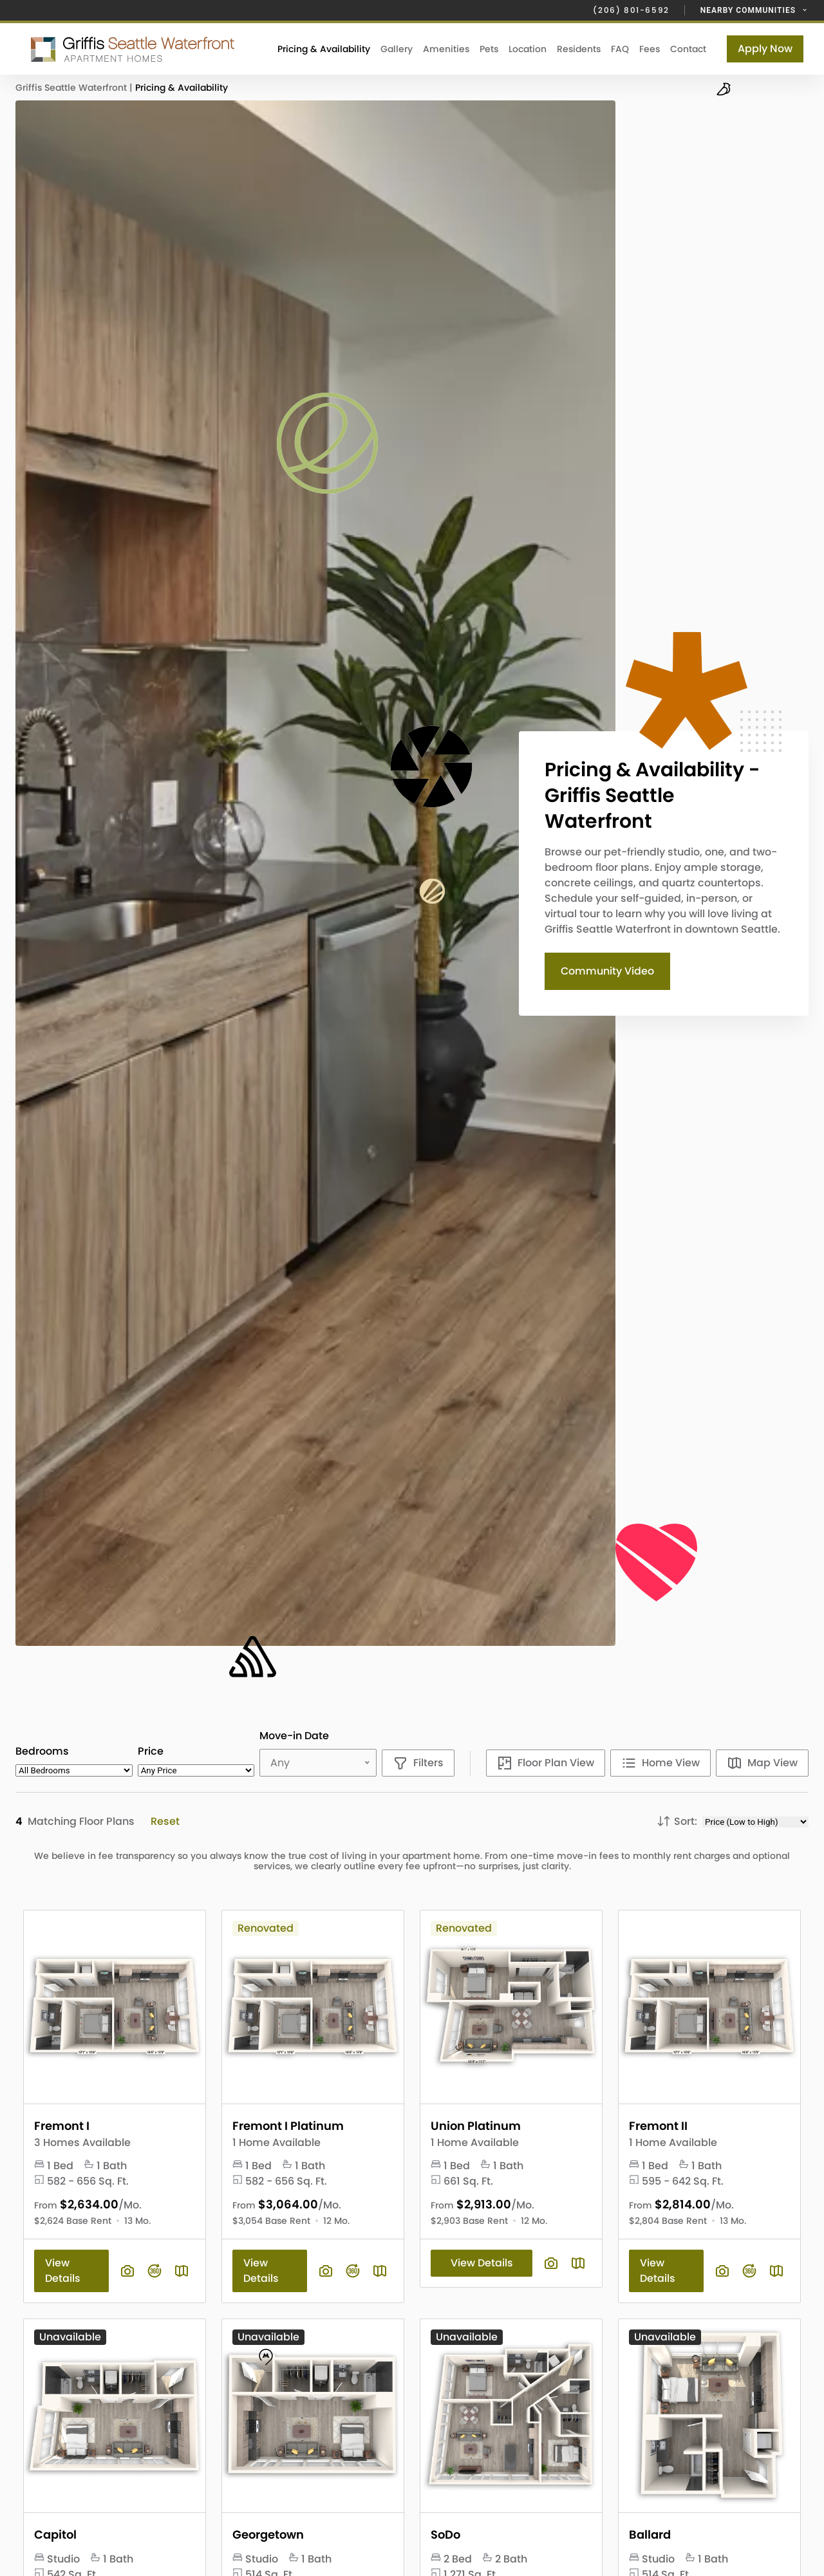 This screenshot has width=824, height=2576. I want to click on open yuque documentation platform, so click(724, 89).